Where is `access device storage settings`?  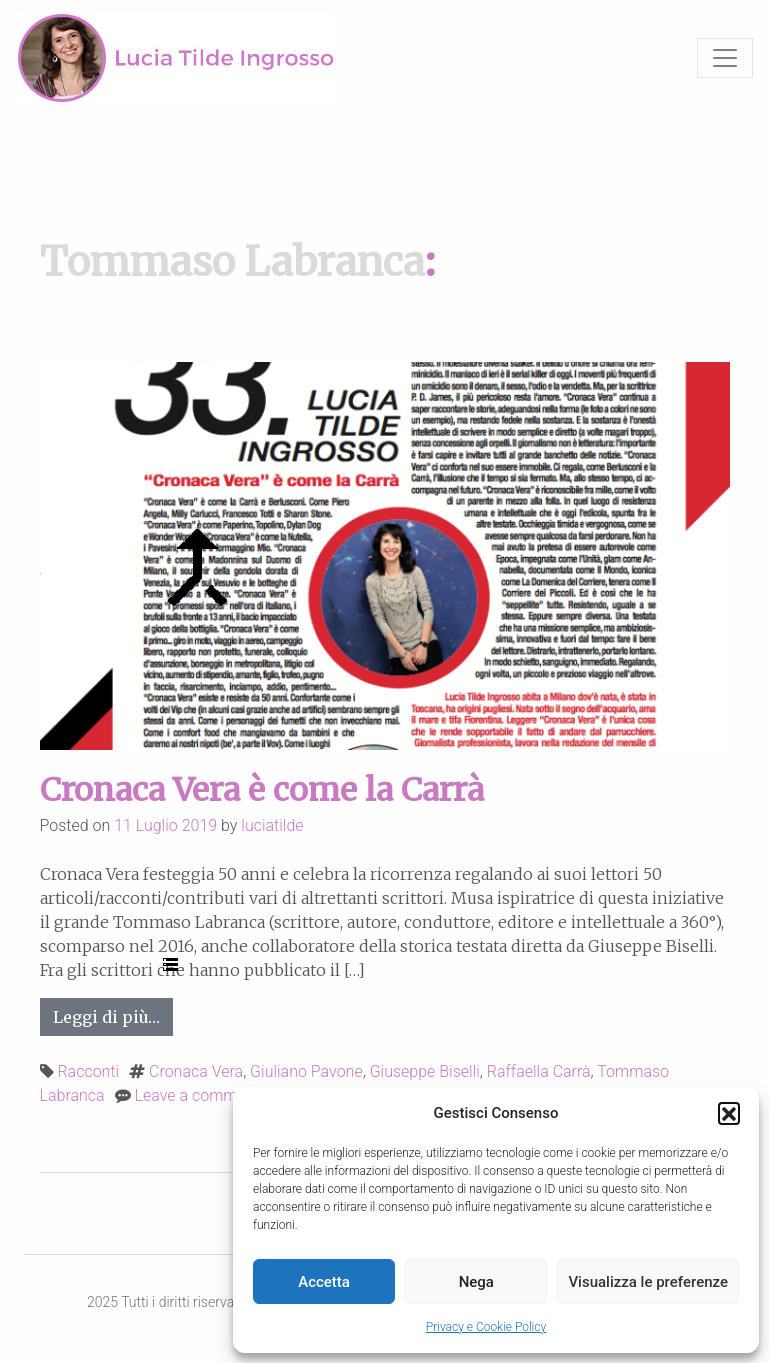 access device storage settings is located at coordinates (170, 964).